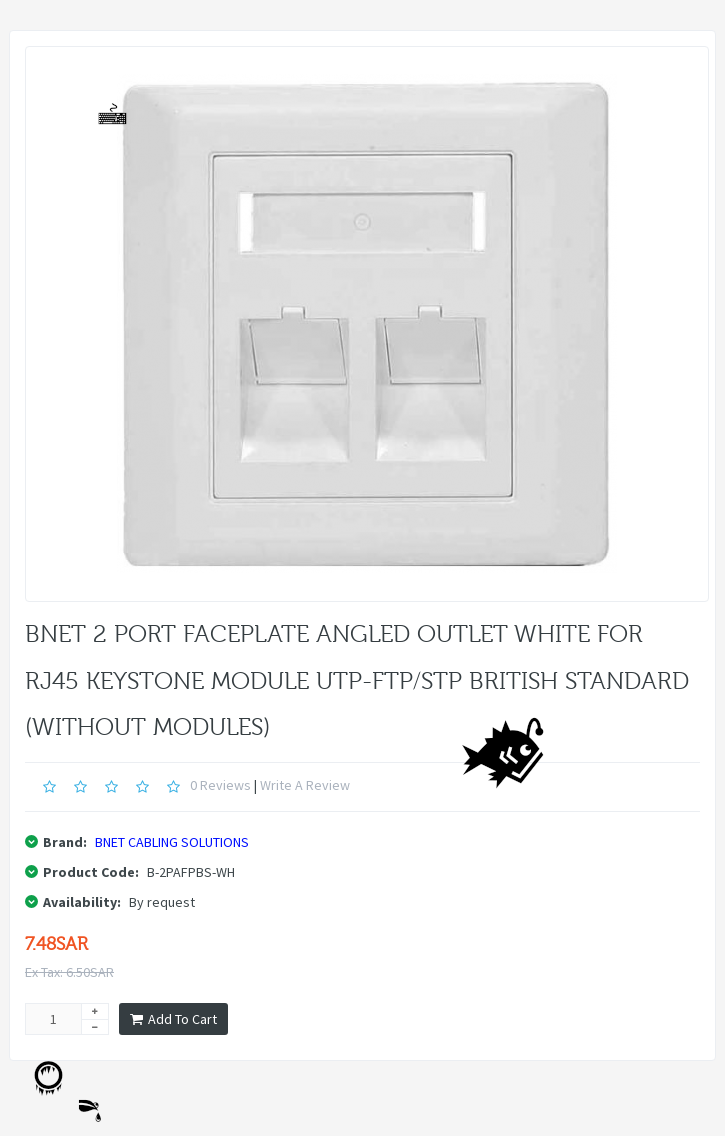  I want to click on indicates moisture or humidity level, so click(90, 1111).